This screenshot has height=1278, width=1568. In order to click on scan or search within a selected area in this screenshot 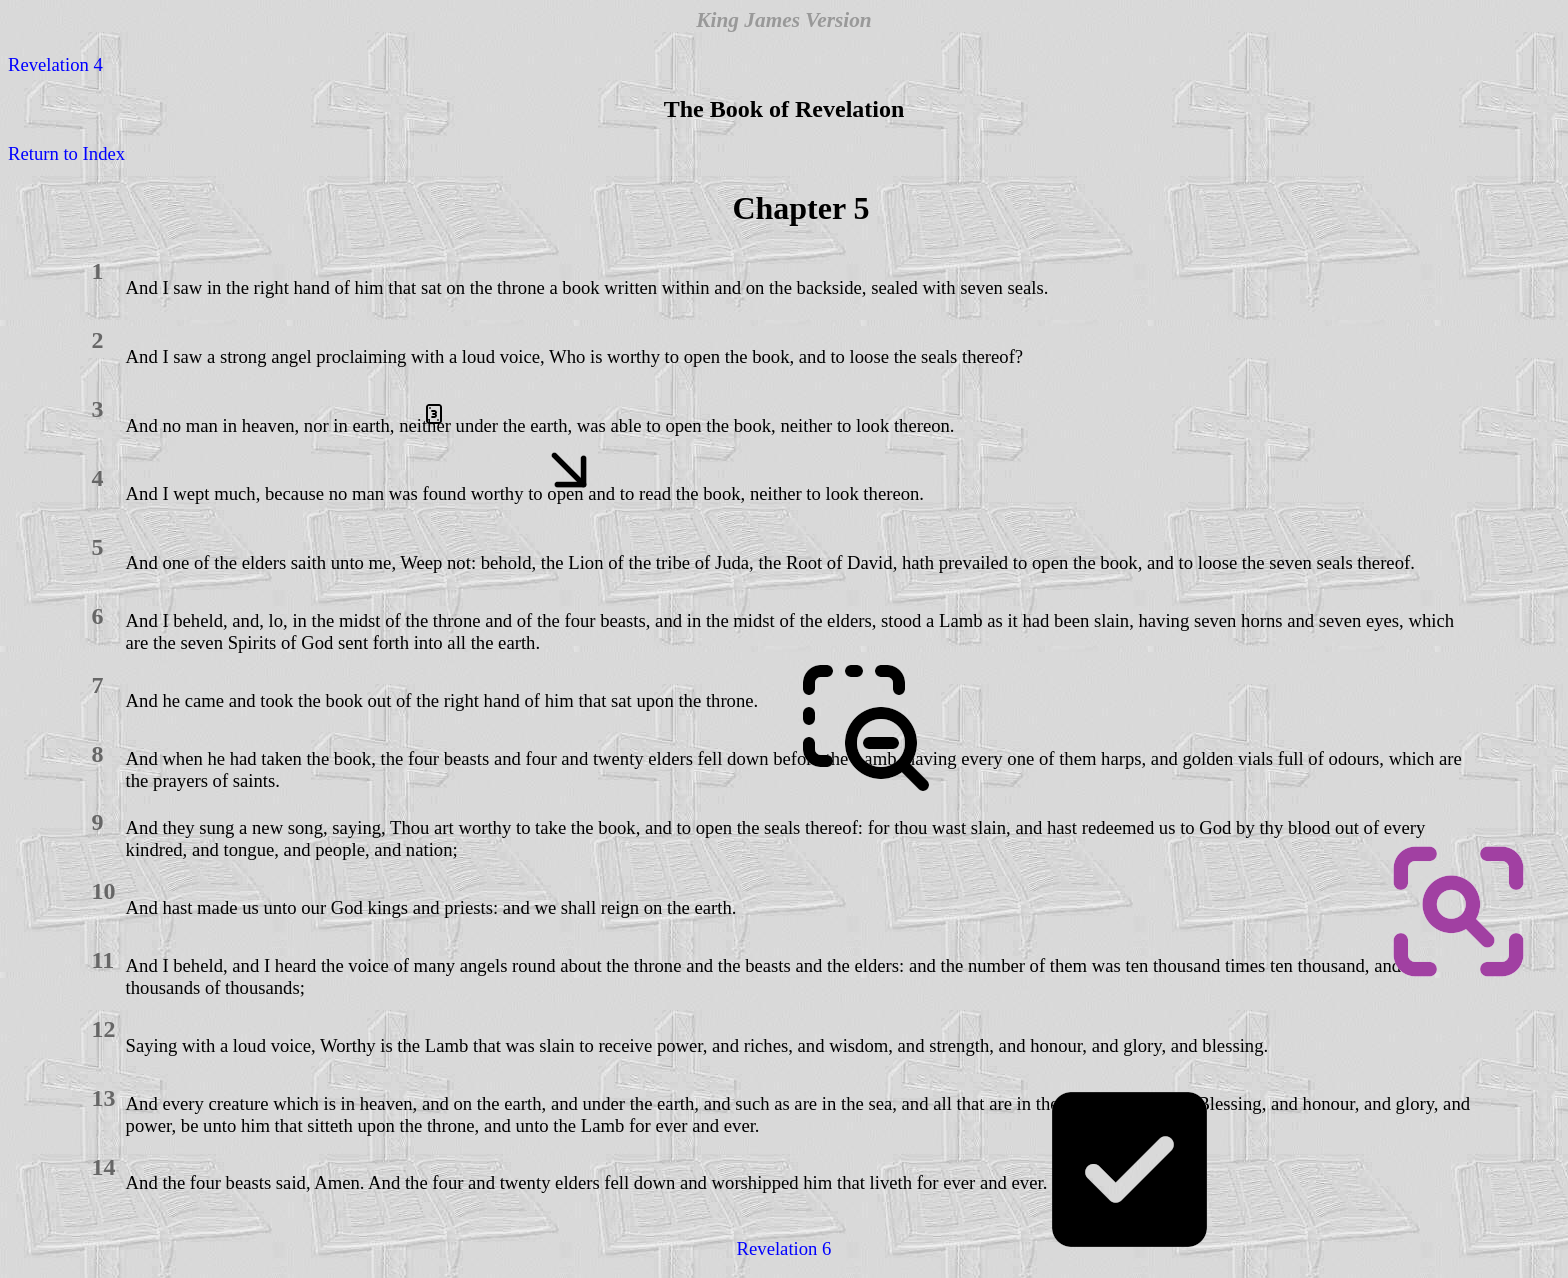, I will do `click(1458, 911)`.